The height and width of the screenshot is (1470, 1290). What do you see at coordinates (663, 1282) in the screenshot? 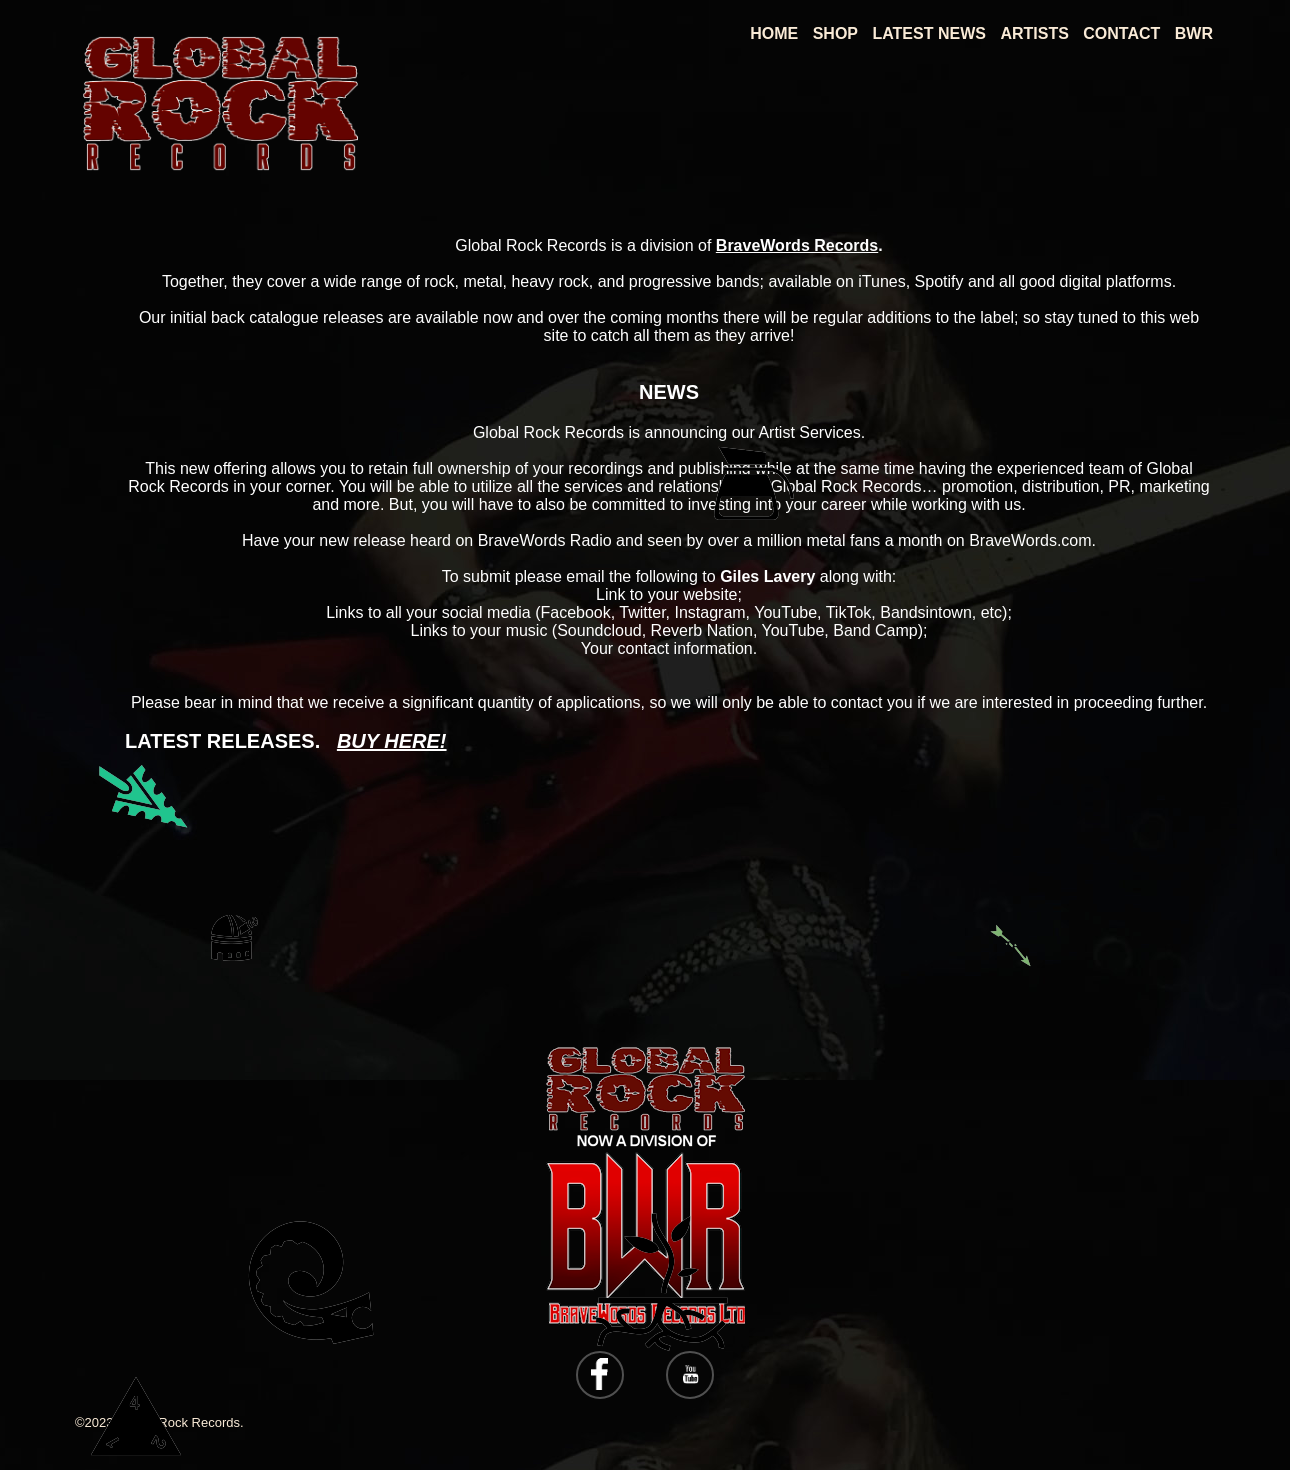
I see `view plant root system details` at bounding box center [663, 1282].